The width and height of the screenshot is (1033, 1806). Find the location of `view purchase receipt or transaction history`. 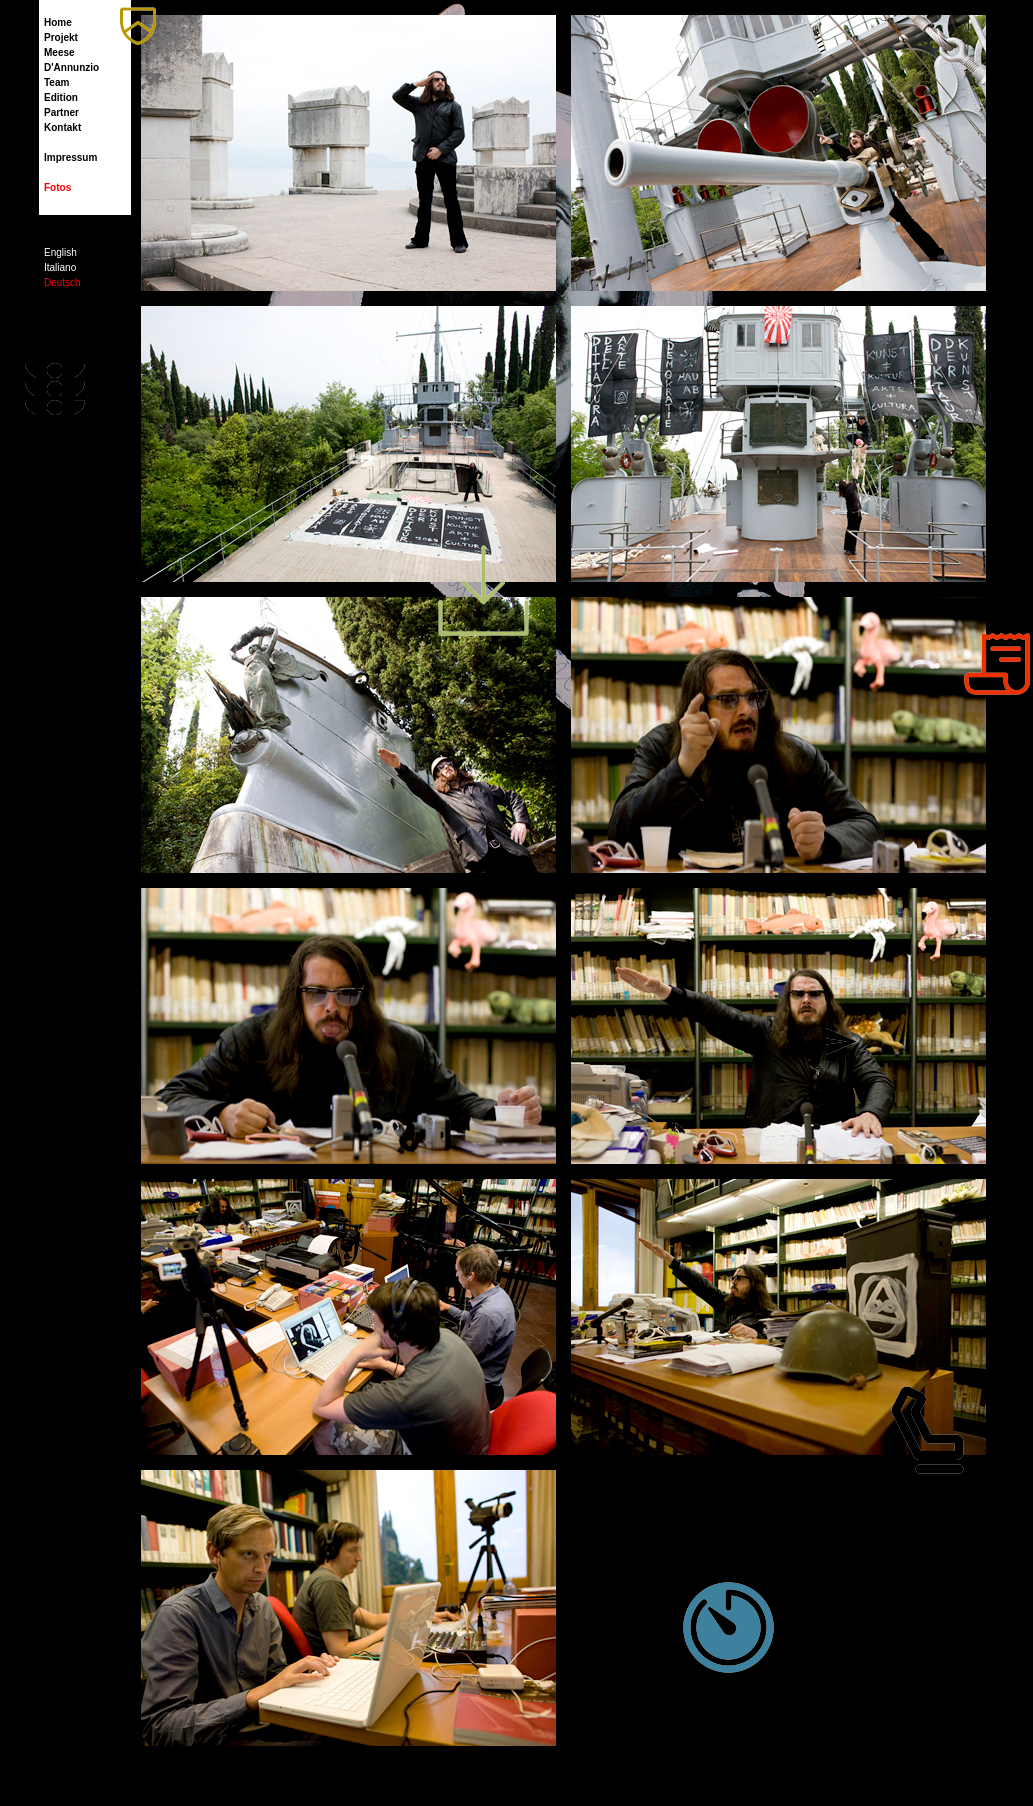

view purchase receipt or transaction history is located at coordinates (997, 664).